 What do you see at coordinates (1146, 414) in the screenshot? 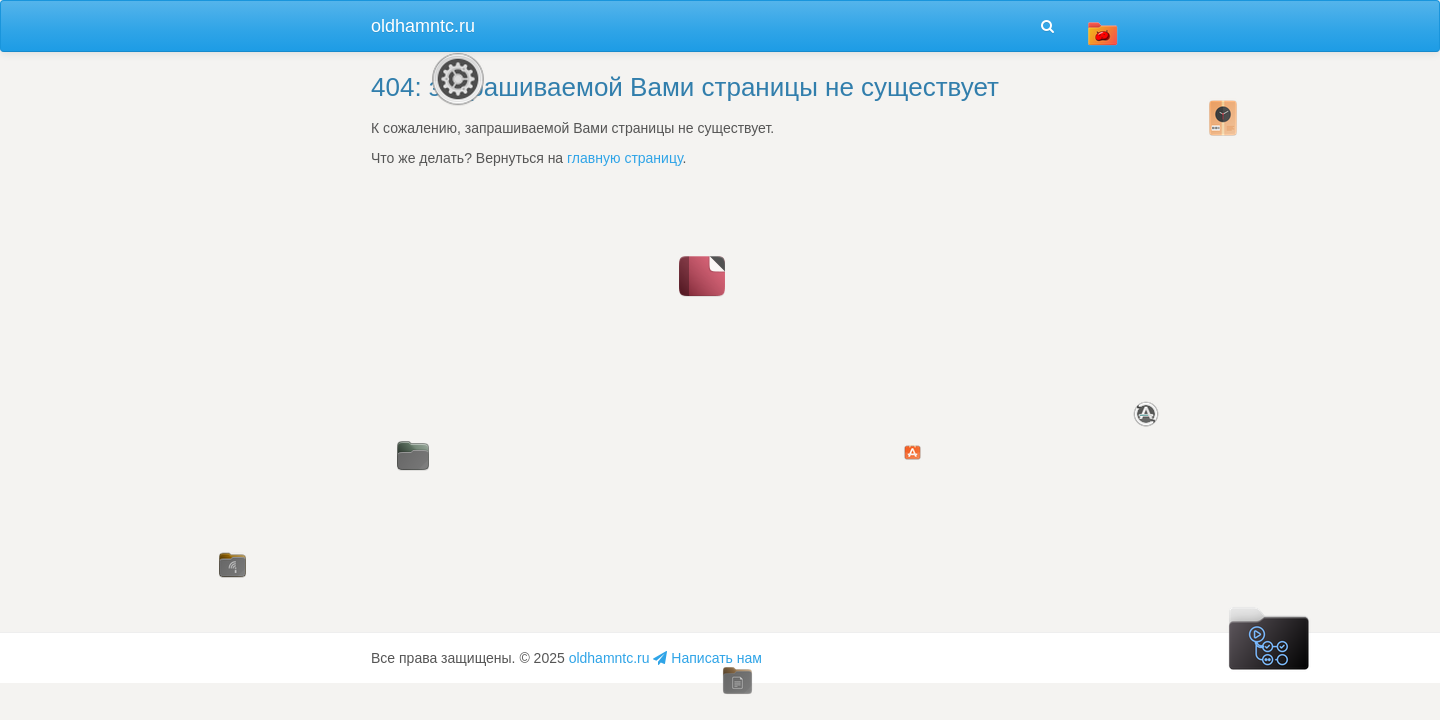
I see `open the software update manager` at bounding box center [1146, 414].